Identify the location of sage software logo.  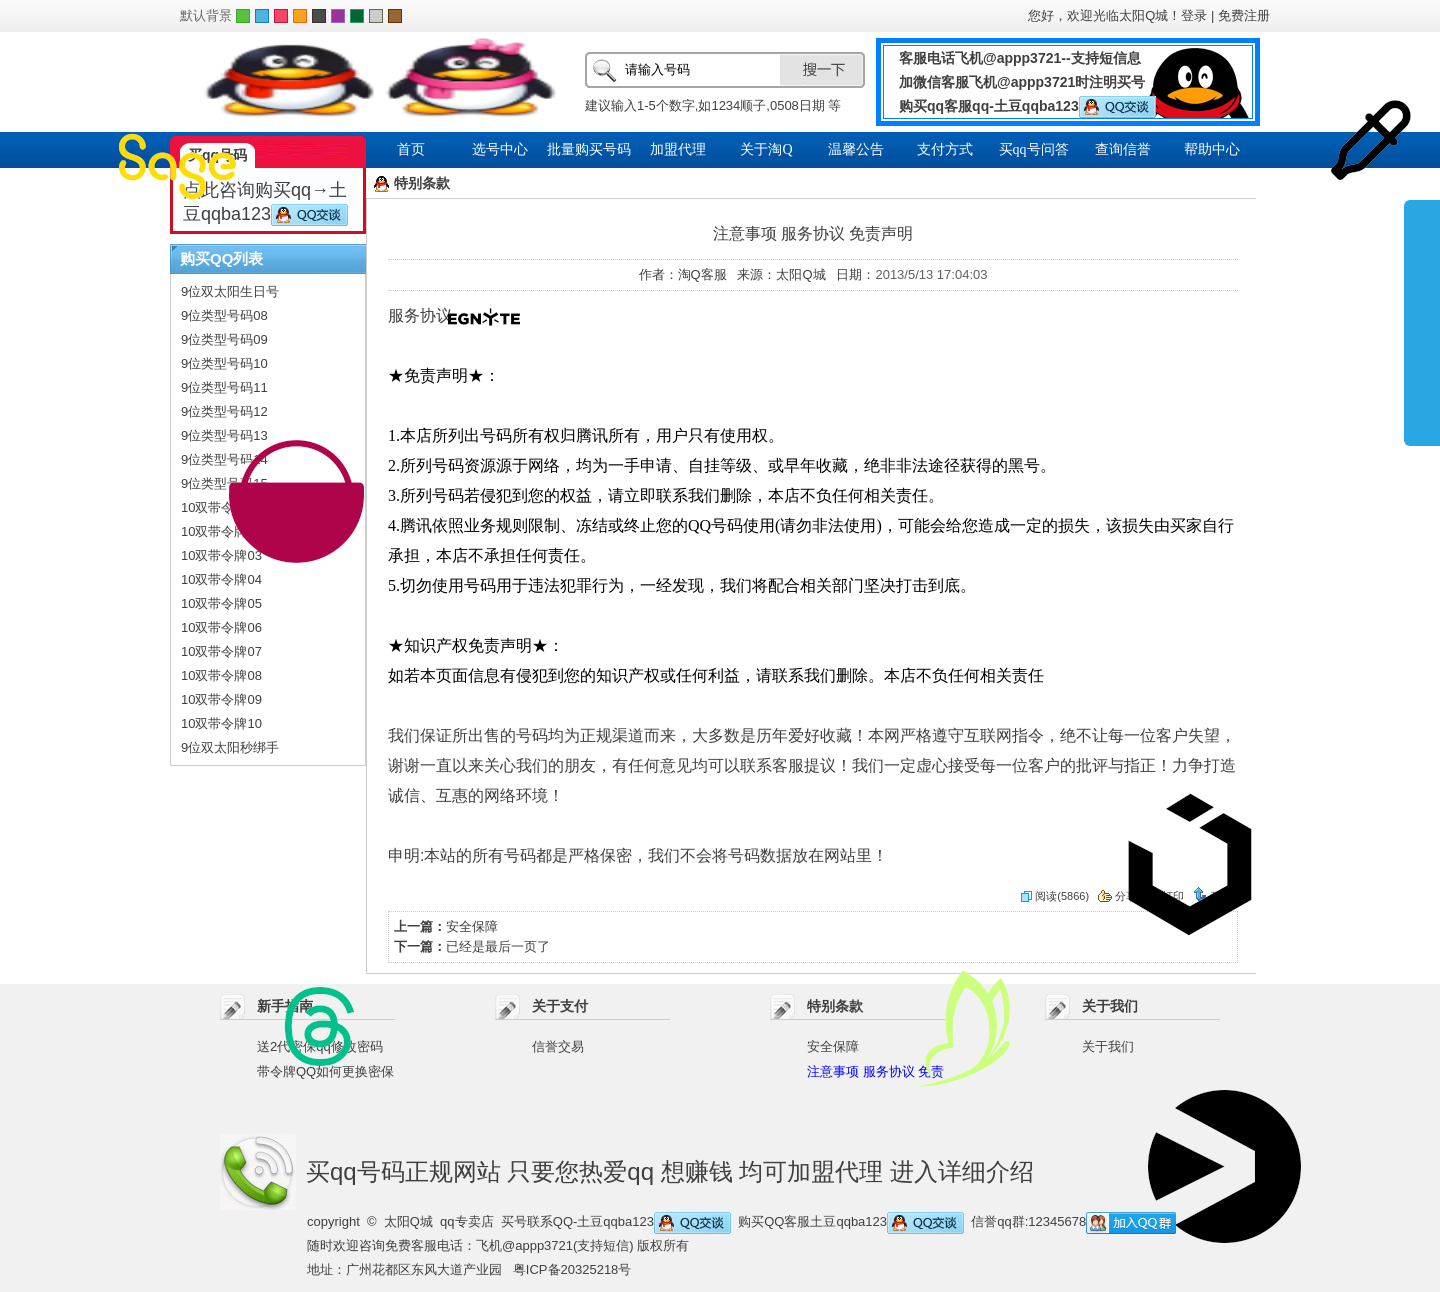
(177, 166).